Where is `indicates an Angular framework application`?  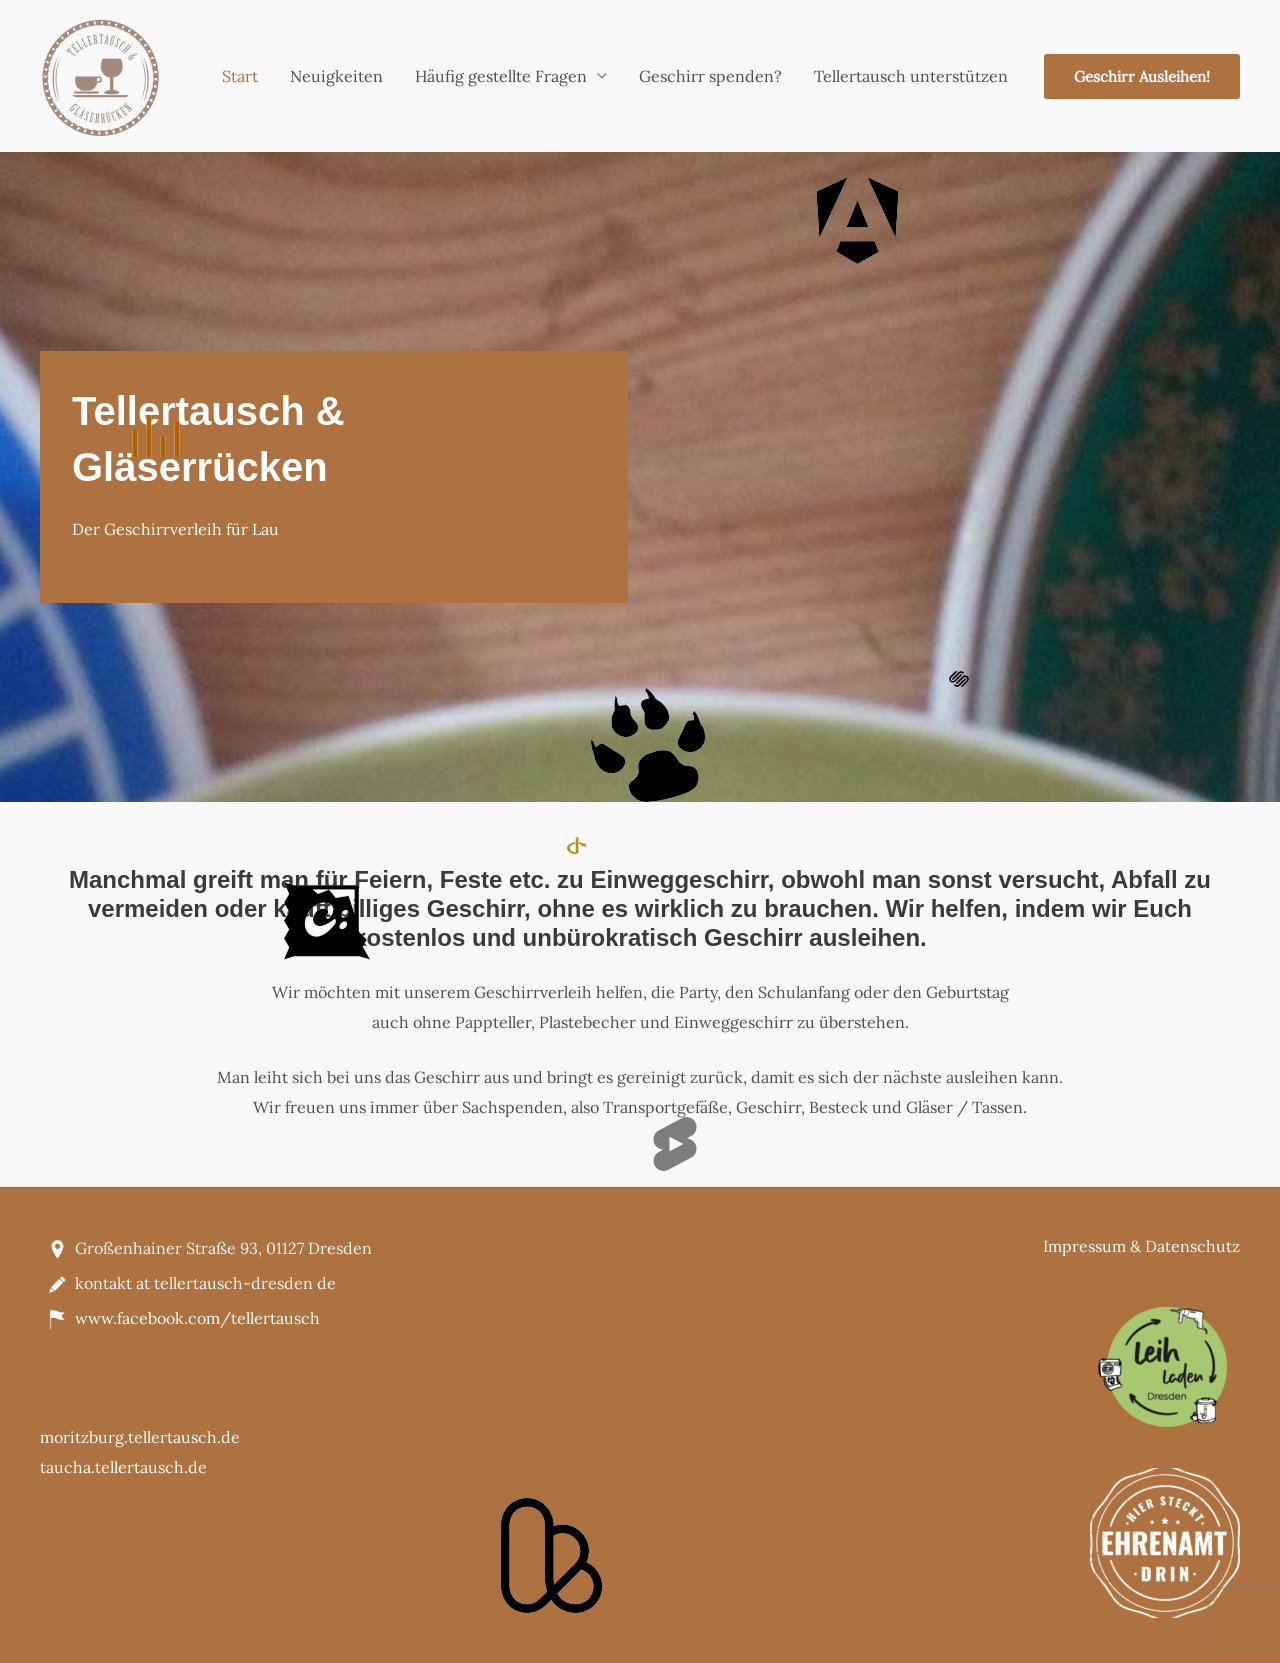
indicates an Angular framework application is located at coordinates (857, 220).